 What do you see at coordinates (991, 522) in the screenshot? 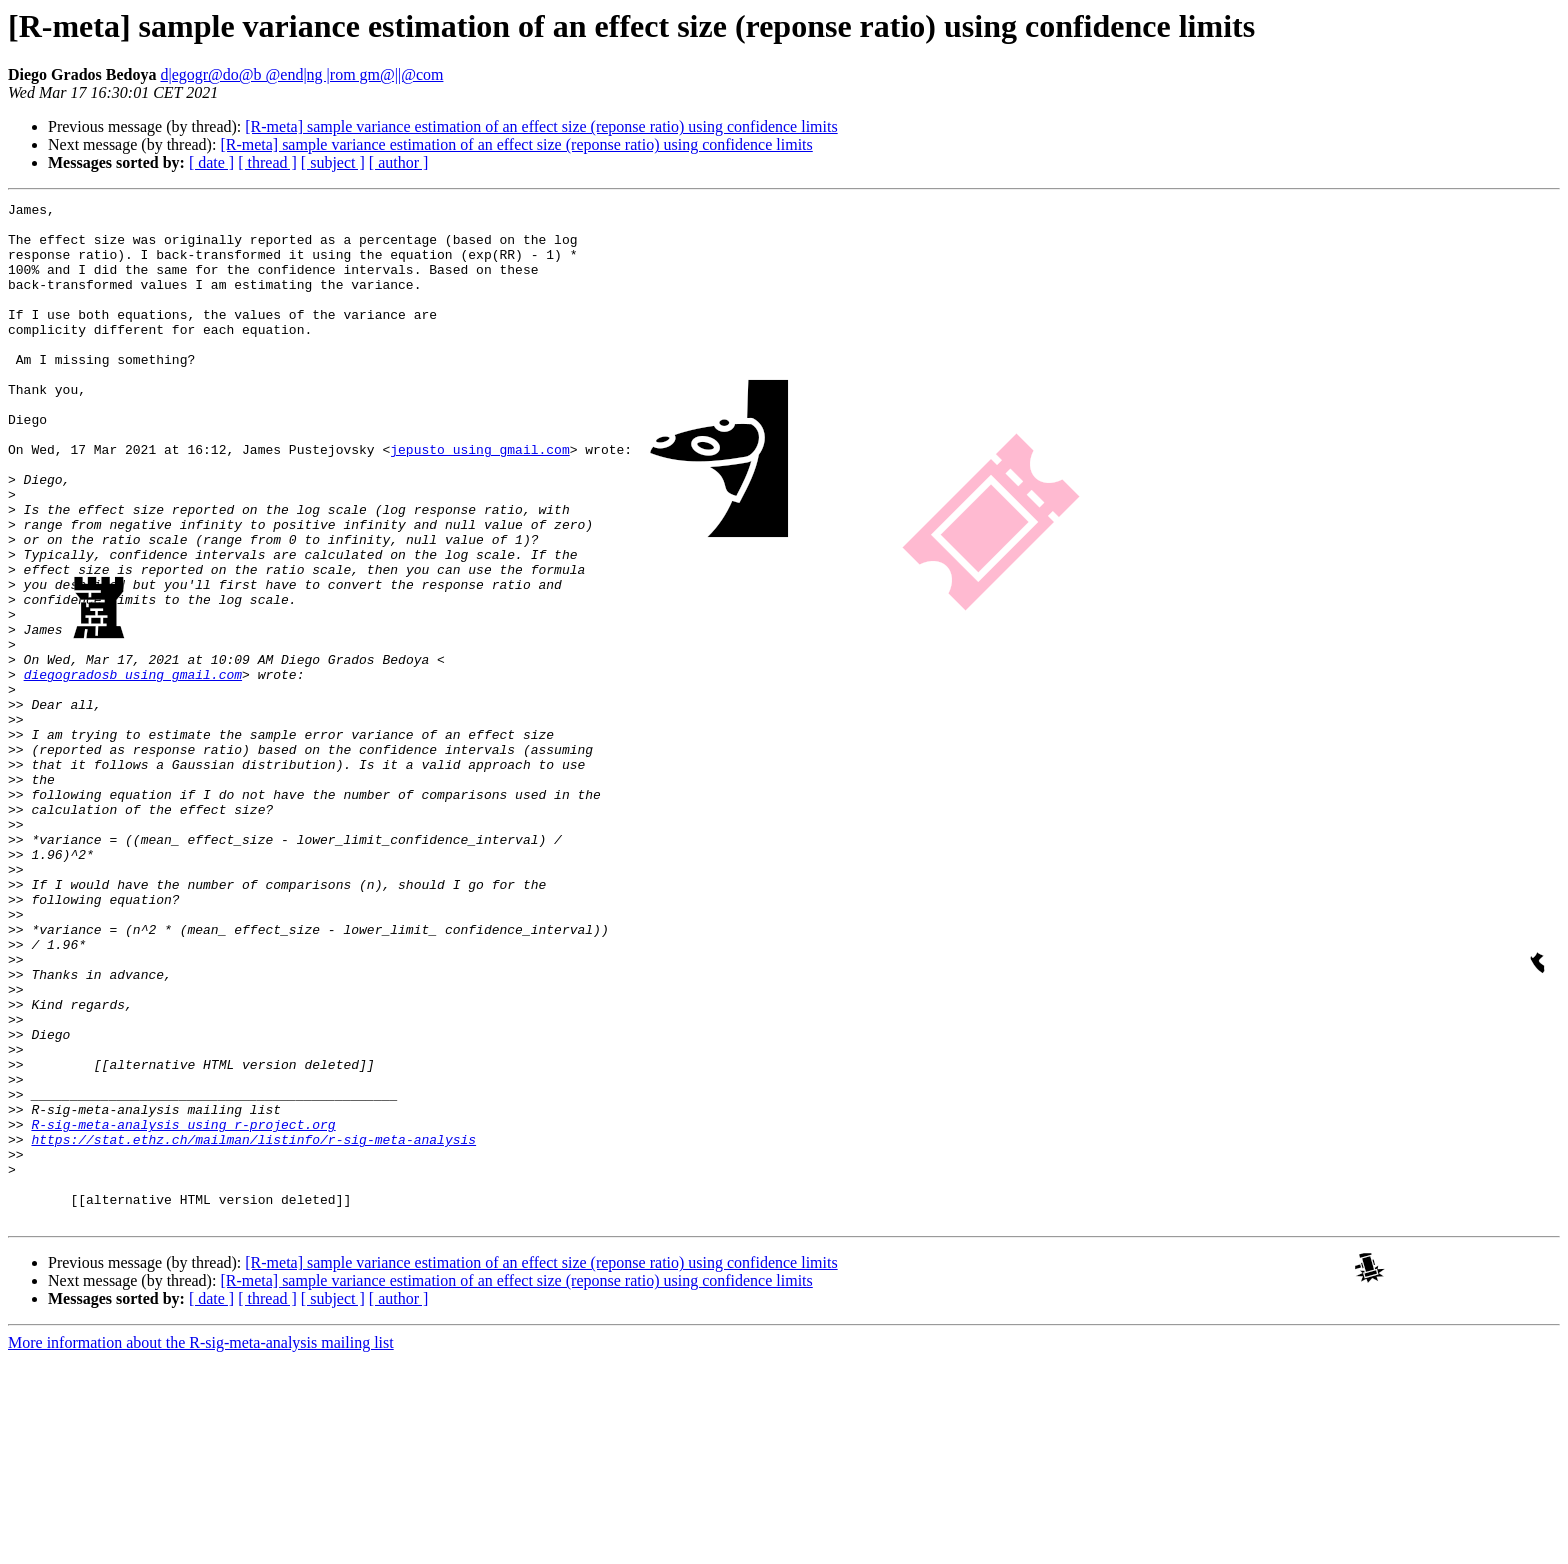
I see `view your tickets or passes` at bounding box center [991, 522].